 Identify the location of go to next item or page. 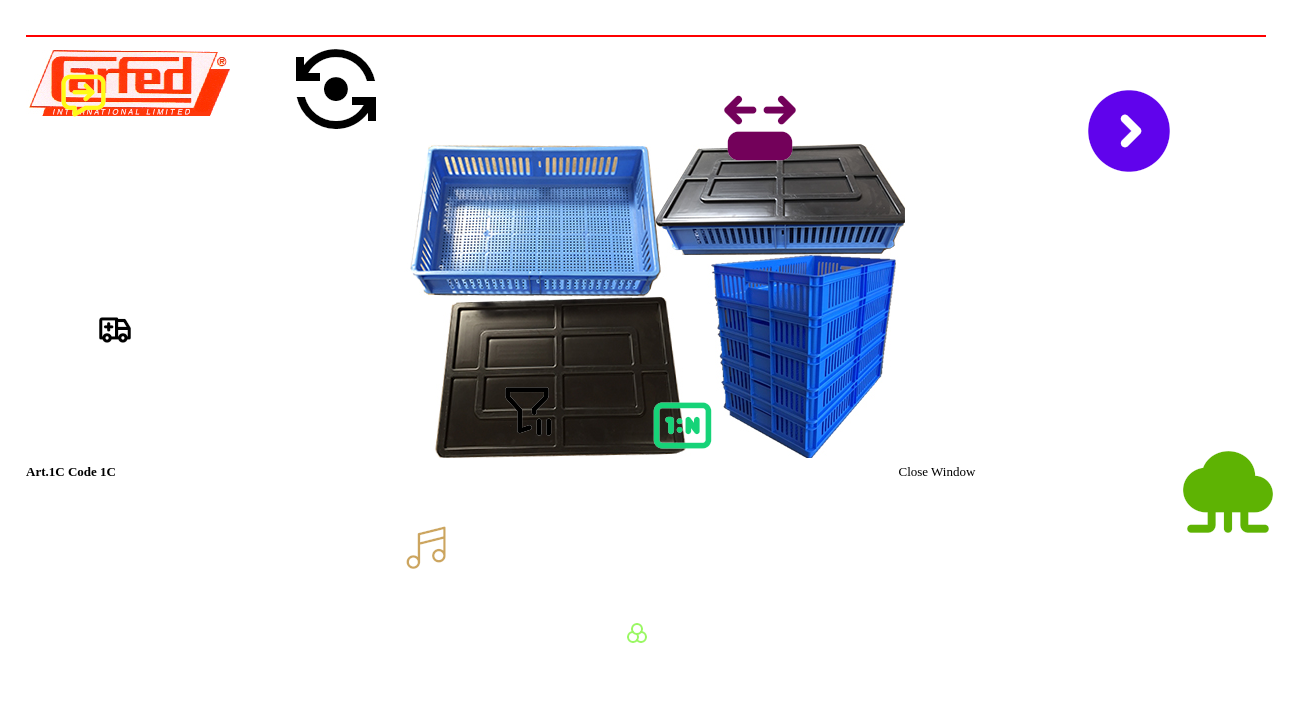
(1129, 131).